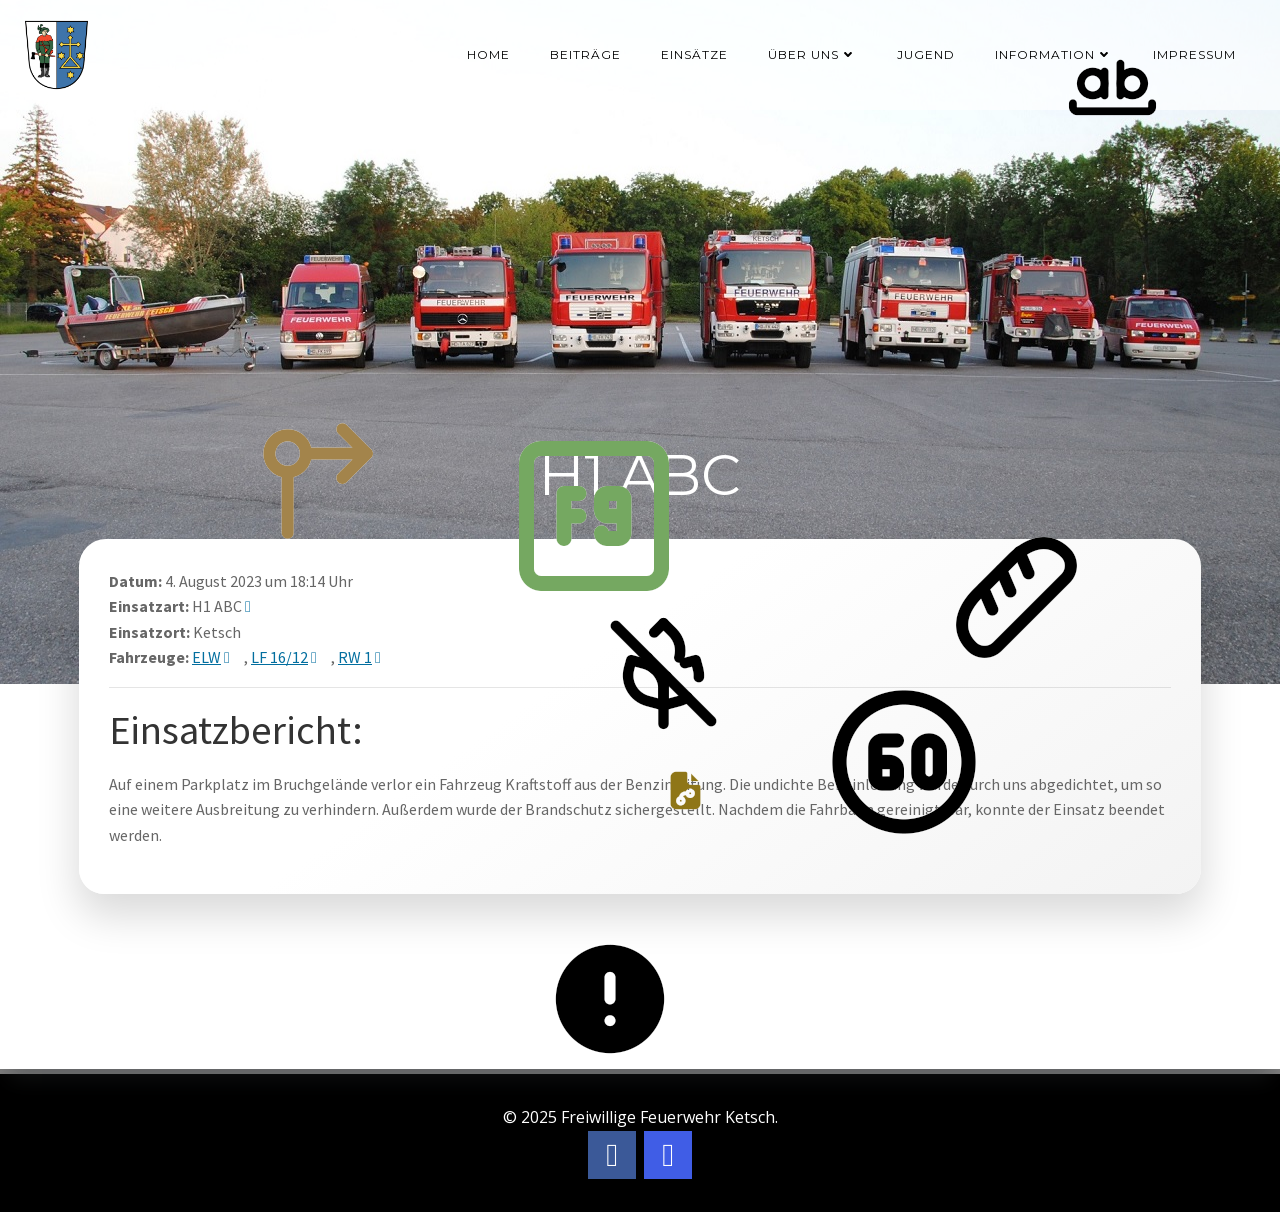 The width and height of the screenshot is (1280, 1212). What do you see at coordinates (685, 790) in the screenshot?
I see `open a vector graphics file` at bounding box center [685, 790].